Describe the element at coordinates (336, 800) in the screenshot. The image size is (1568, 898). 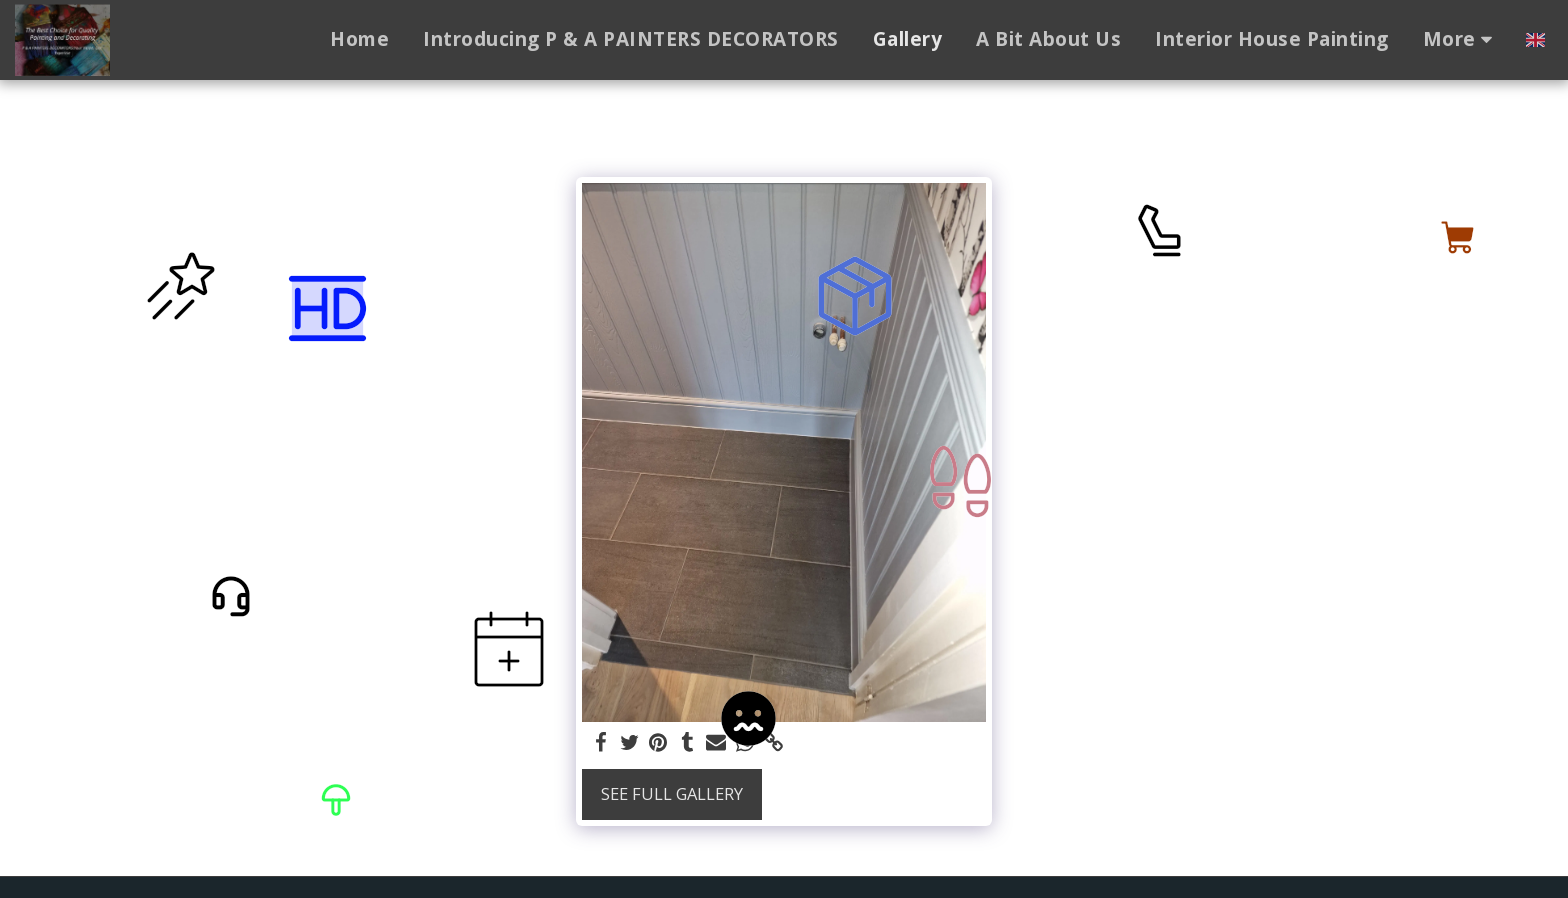
I see `browse fungi or mushroom identification` at that location.